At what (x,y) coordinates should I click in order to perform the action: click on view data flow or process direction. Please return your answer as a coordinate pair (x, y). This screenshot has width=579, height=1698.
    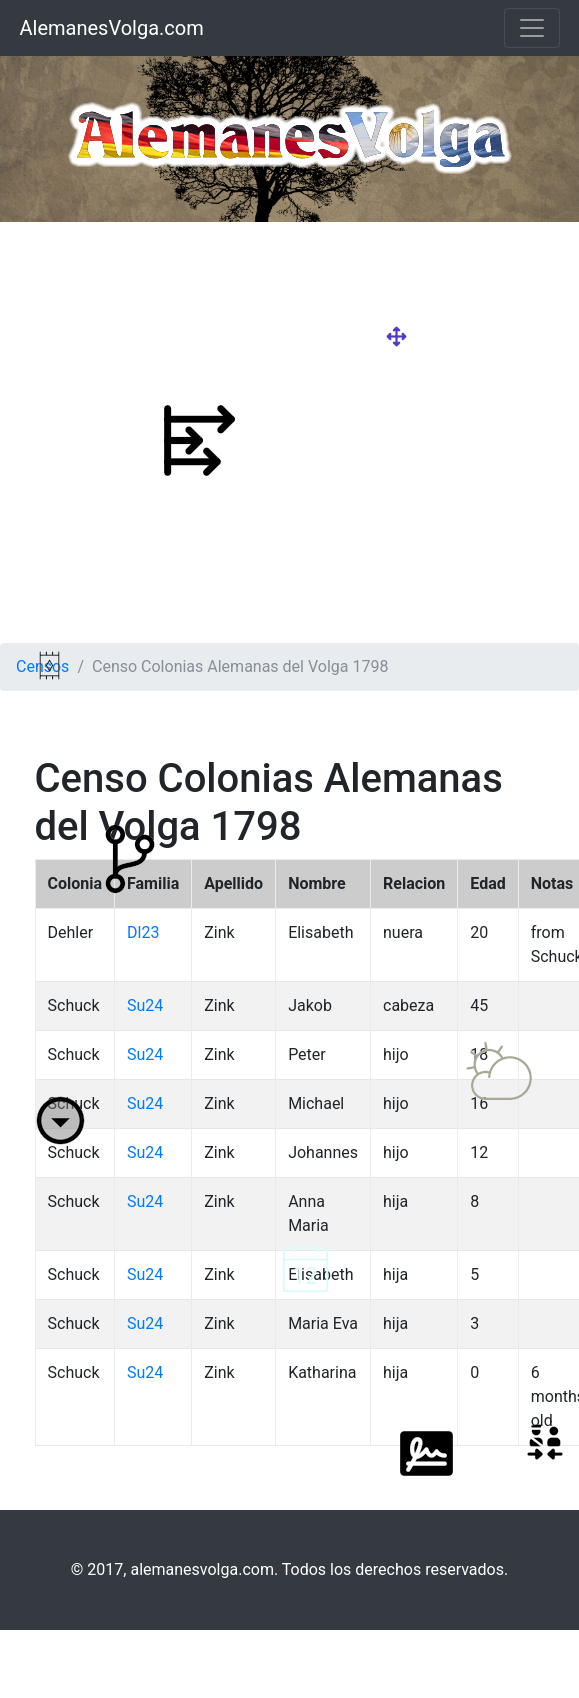
    Looking at the image, I should click on (199, 440).